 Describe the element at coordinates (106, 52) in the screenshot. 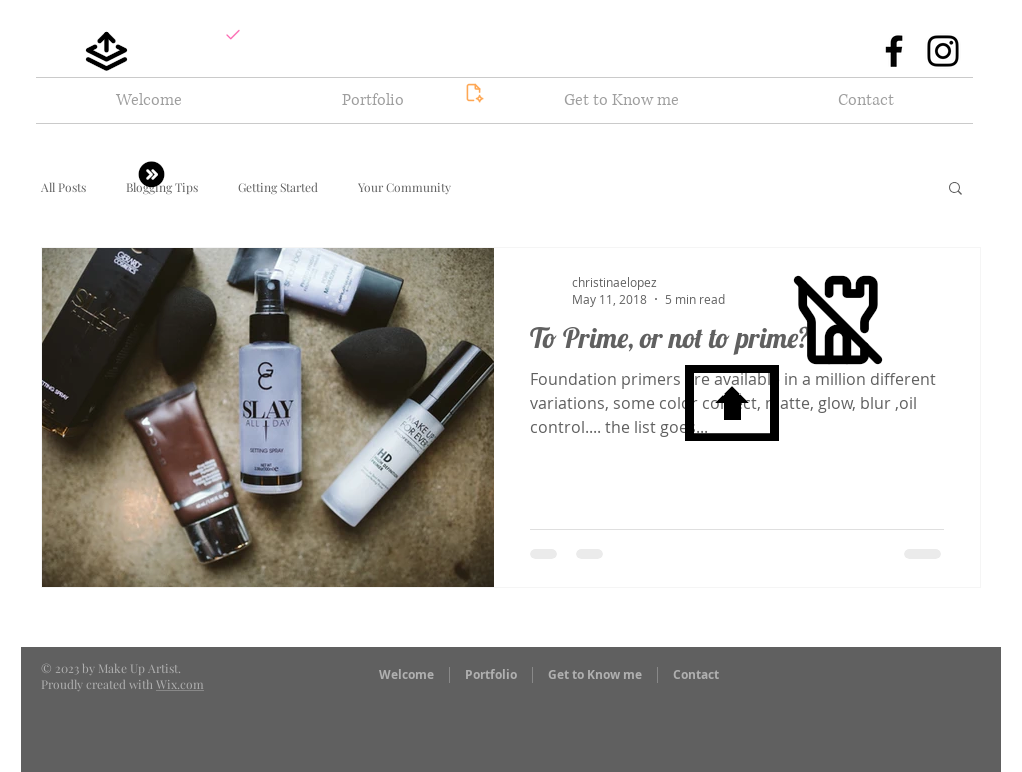

I see `pop item from stack` at that location.